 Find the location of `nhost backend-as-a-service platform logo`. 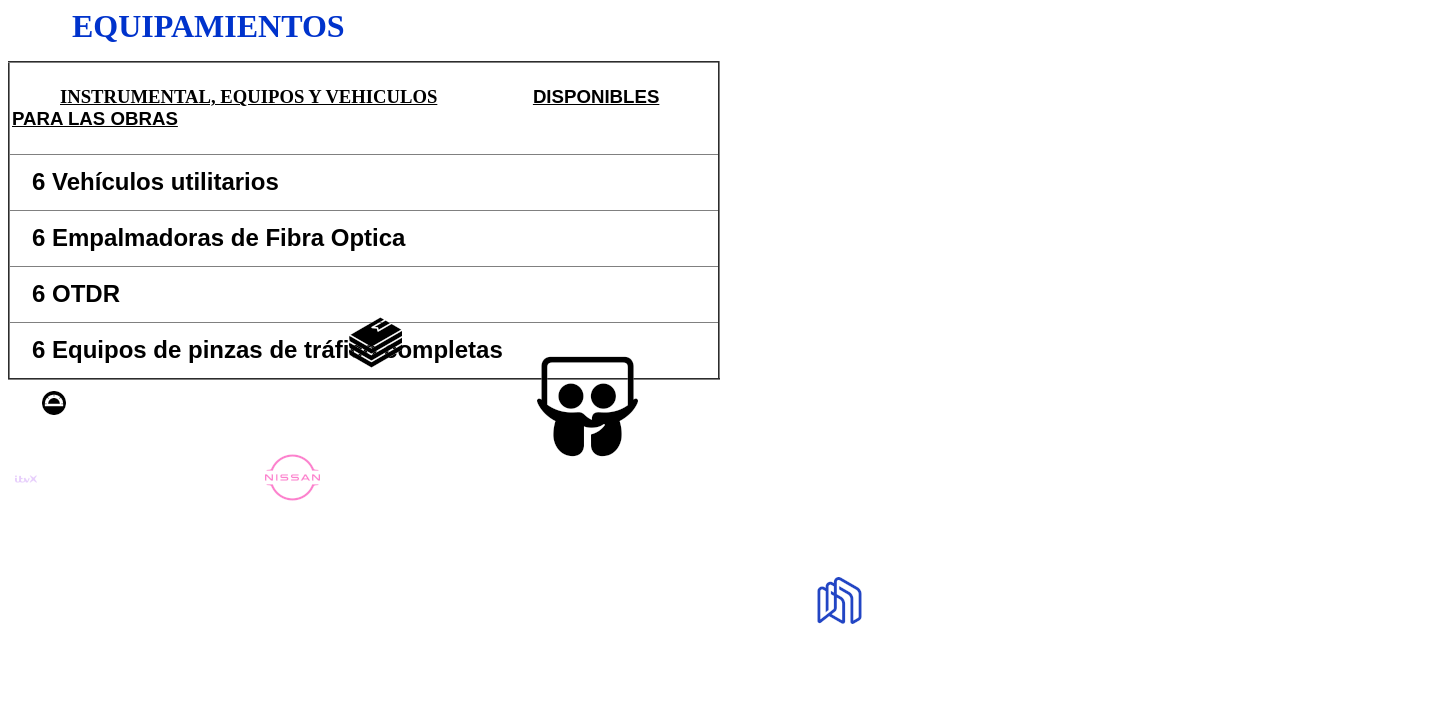

nhost backend-as-a-service platform logo is located at coordinates (839, 600).